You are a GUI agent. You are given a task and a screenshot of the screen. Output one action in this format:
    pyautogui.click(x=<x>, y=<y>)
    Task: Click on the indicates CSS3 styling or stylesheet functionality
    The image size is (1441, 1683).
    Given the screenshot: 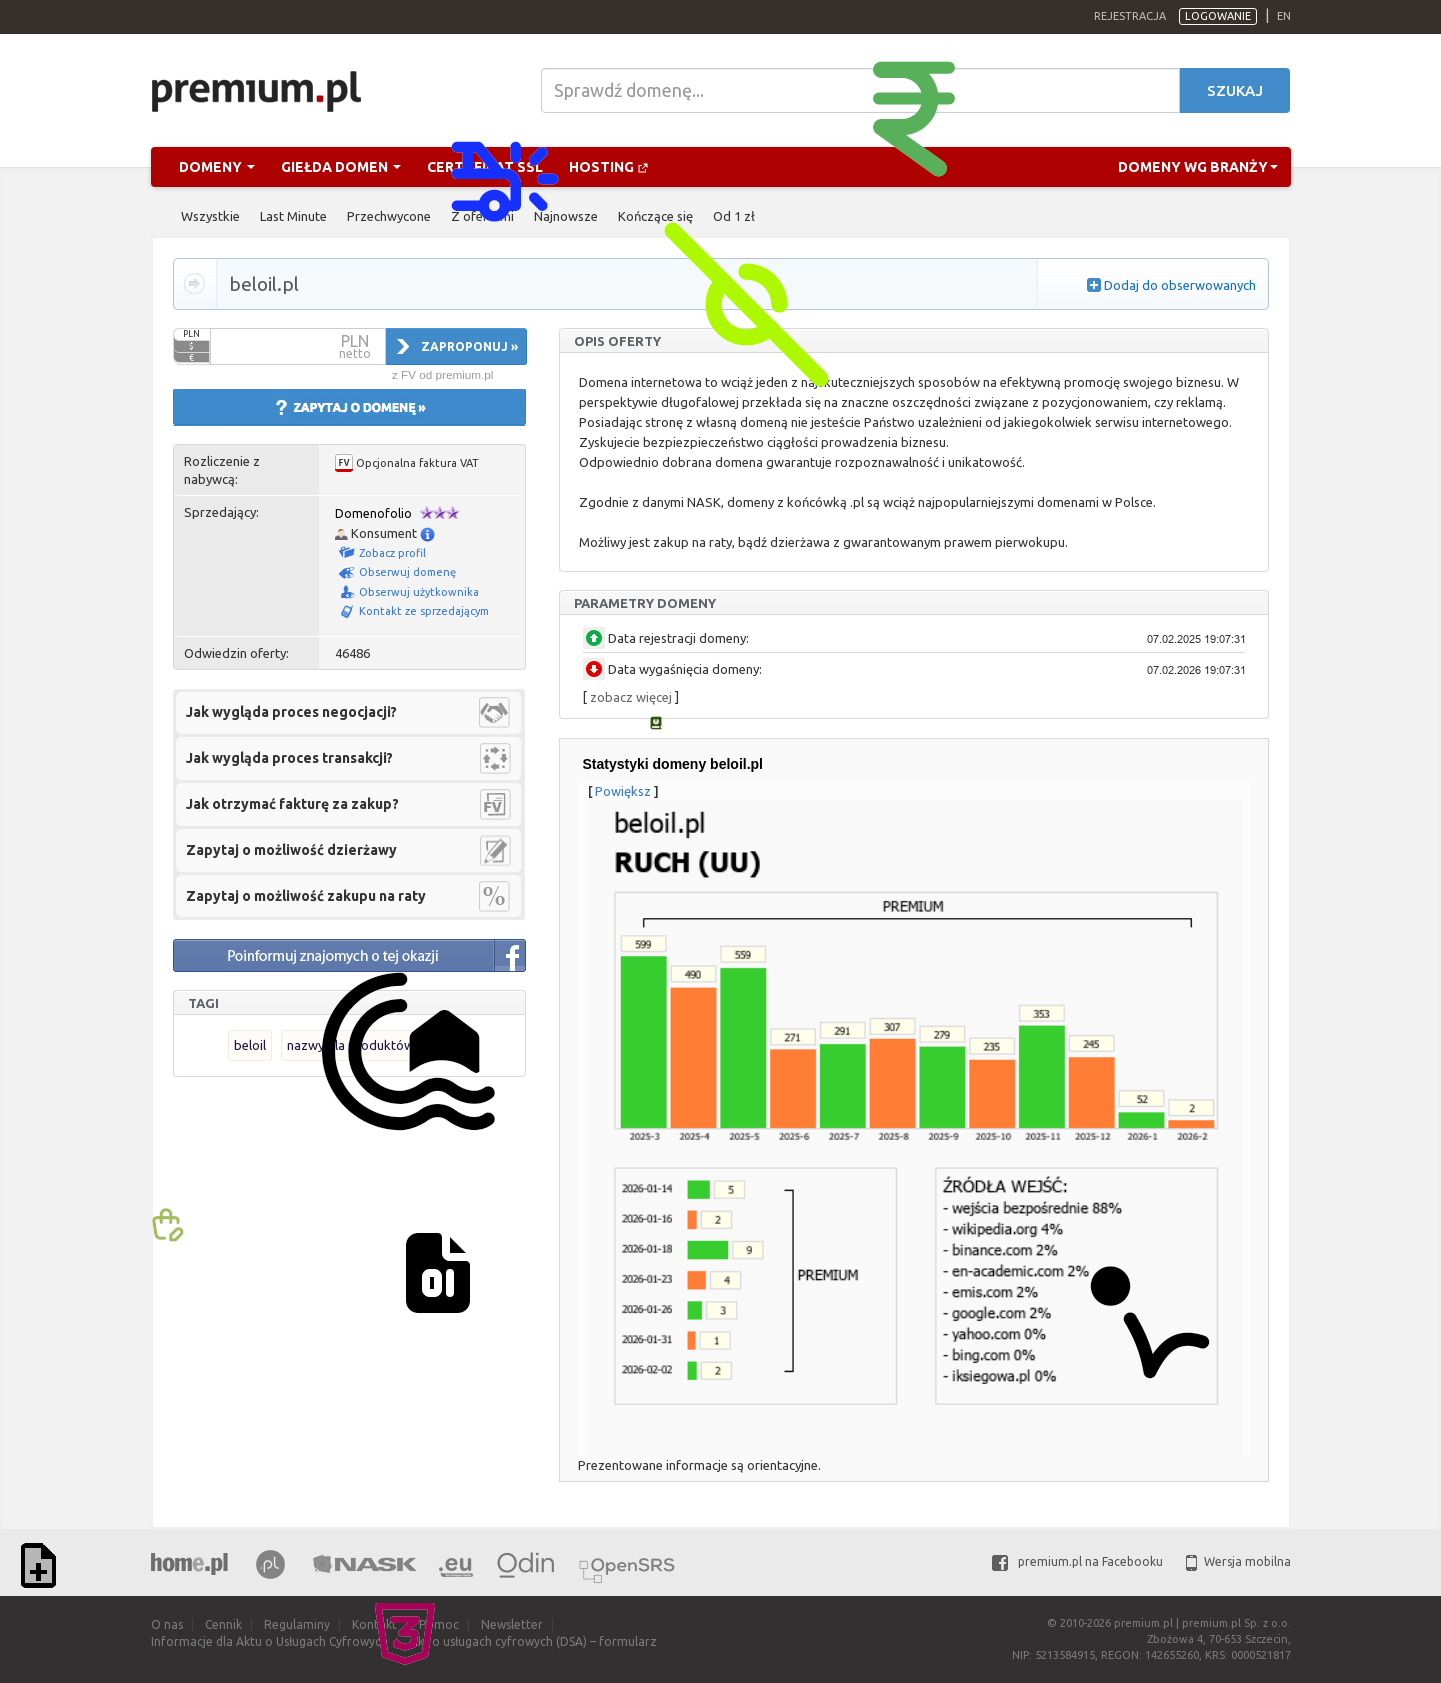 What is the action you would take?
    pyautogui.click(x=405, y=1633)
    